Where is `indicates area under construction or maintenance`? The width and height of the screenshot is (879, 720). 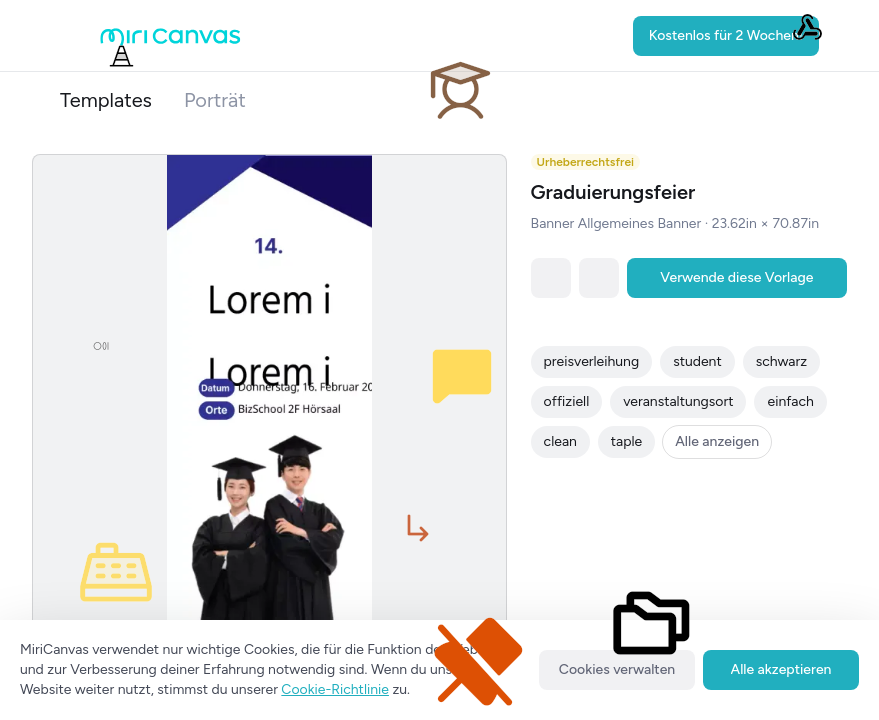
indicates area under construction or maintenance is located at coordinates (121, 56).